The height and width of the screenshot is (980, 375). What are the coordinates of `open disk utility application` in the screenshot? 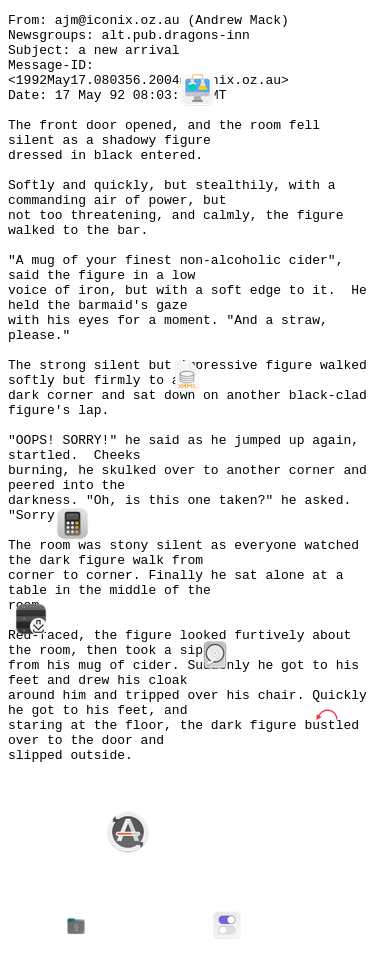 It's located at (215, 655).